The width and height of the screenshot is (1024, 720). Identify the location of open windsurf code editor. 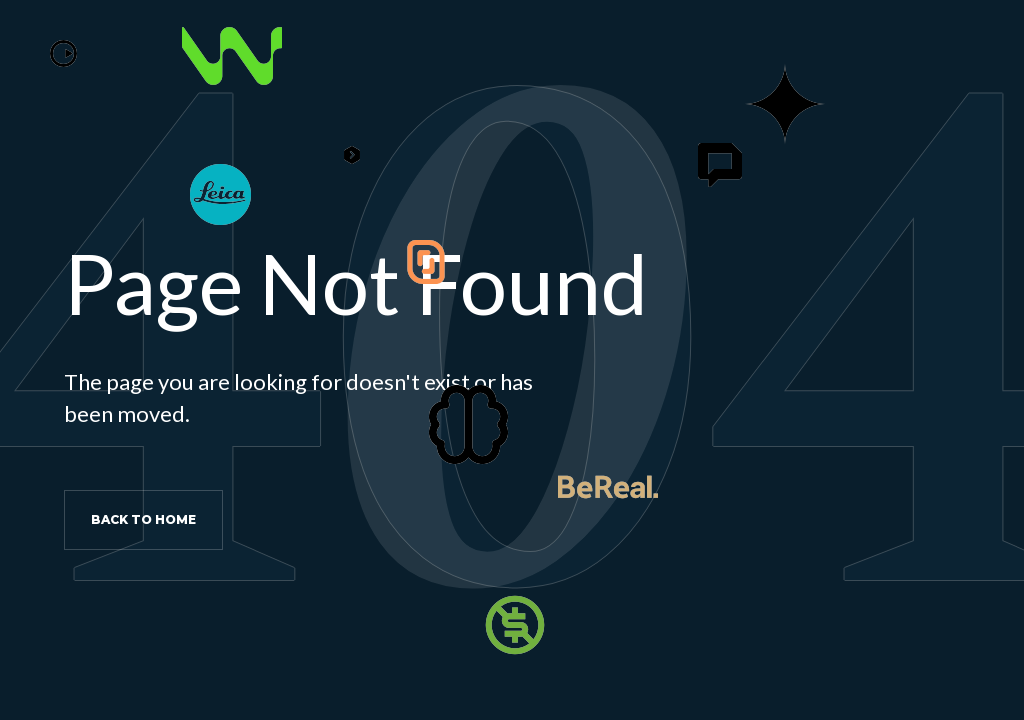
(232, 56).